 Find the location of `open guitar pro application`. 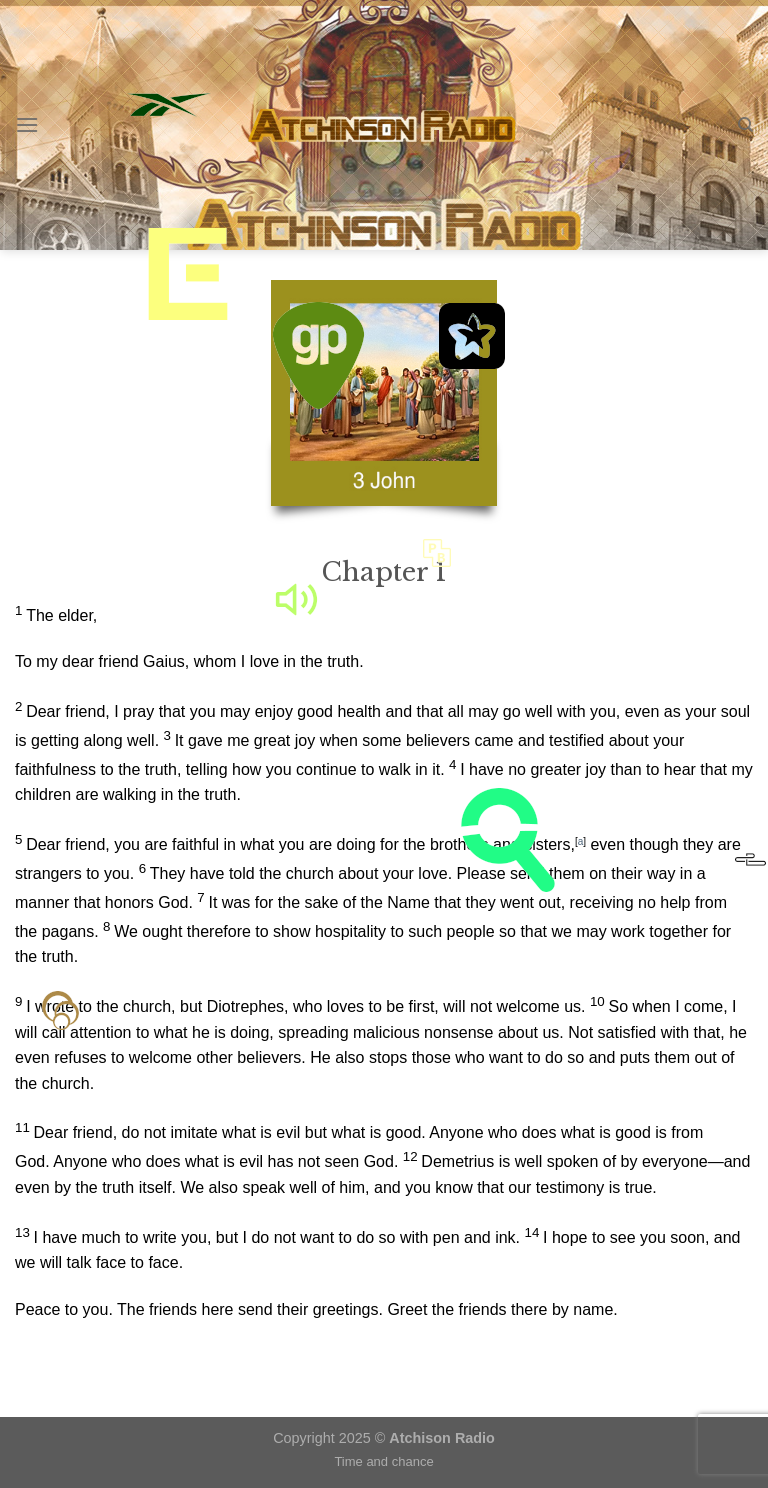

open guitar pro application is located at coordinates (318, 355).